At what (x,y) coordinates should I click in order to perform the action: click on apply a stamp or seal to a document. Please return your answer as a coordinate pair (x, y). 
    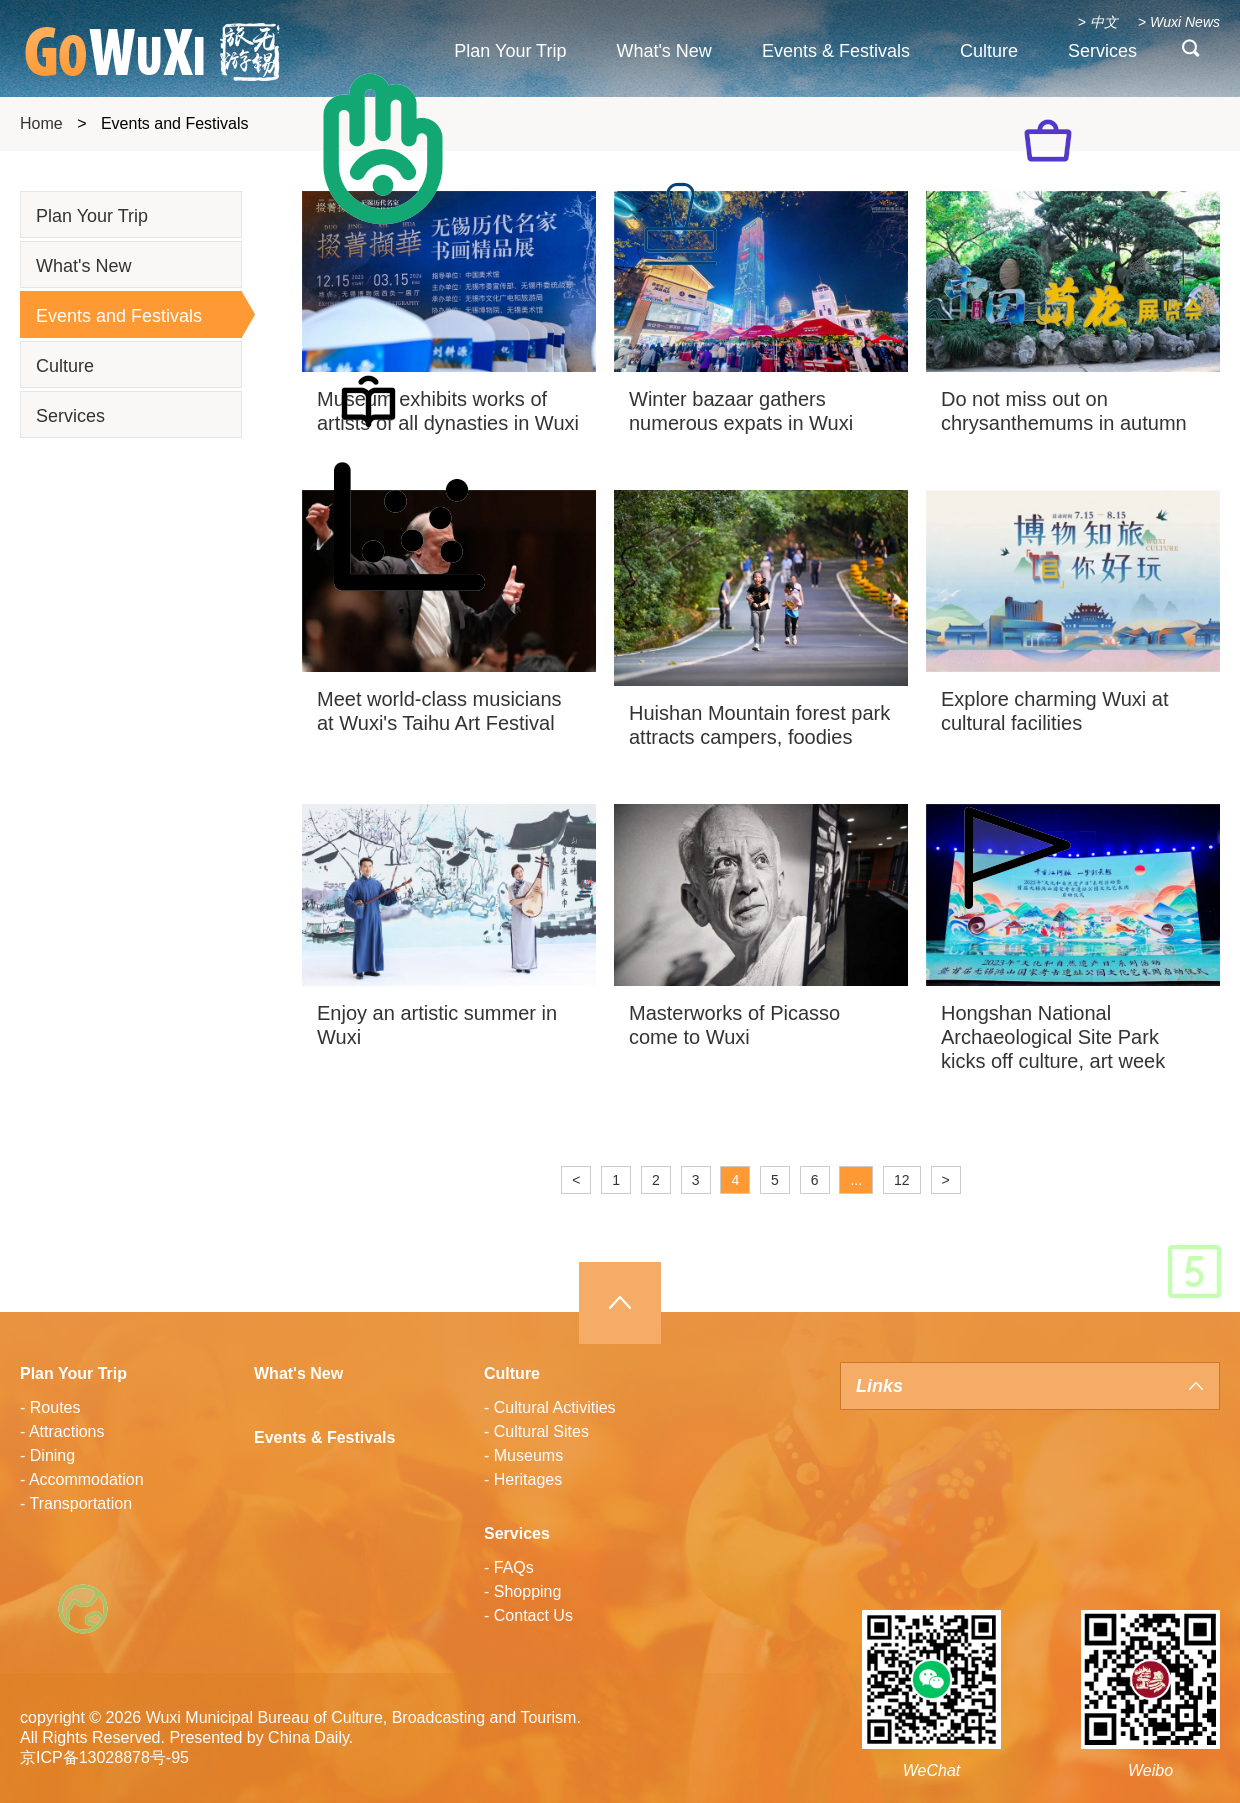
    Looking at the image, I should click on (680, 225).